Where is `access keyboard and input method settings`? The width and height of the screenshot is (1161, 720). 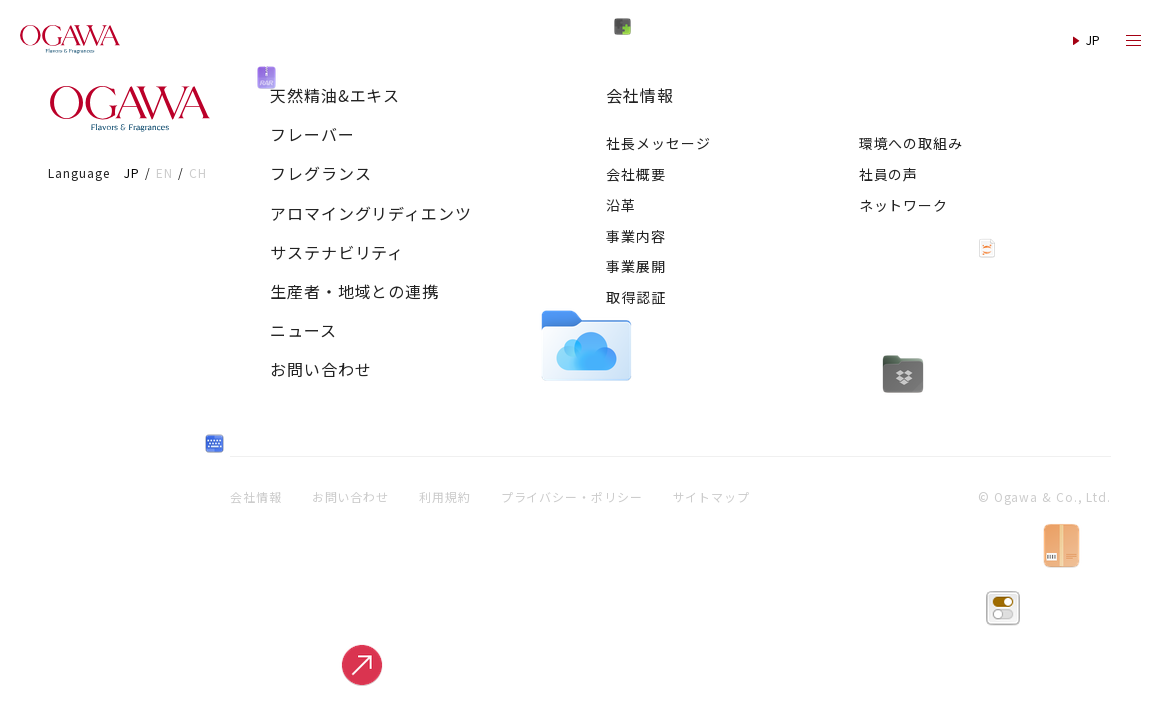 access keyboard and input method settings is located at coordinates (214, 443).